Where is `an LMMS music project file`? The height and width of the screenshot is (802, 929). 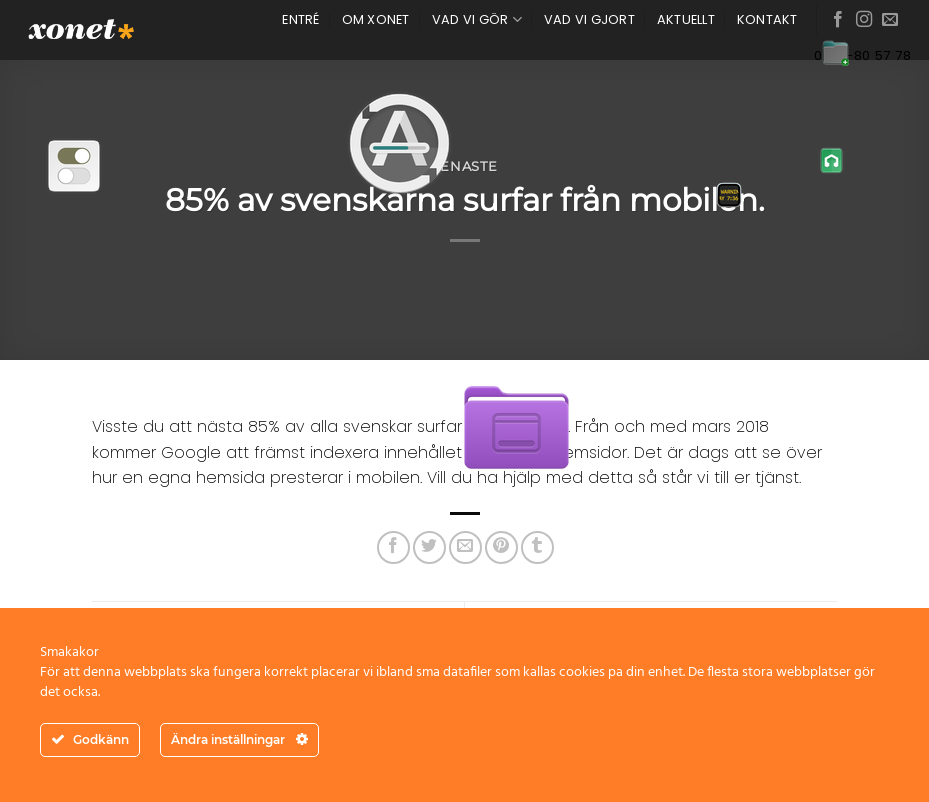 an LMMS music project file is located at coordinates (831, 160).